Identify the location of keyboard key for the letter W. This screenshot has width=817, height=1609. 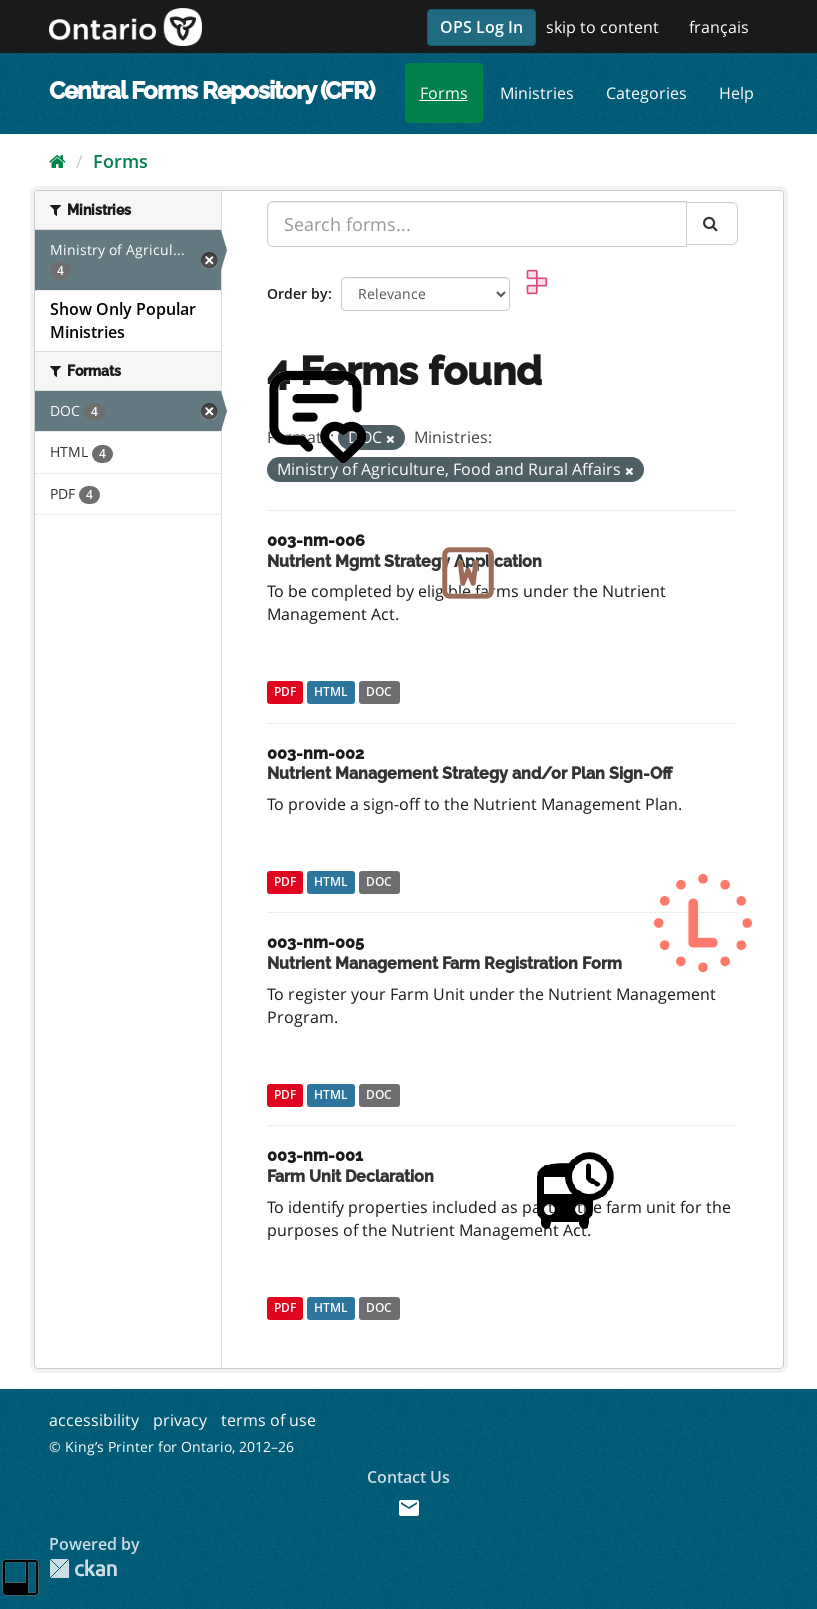
(468, 573).